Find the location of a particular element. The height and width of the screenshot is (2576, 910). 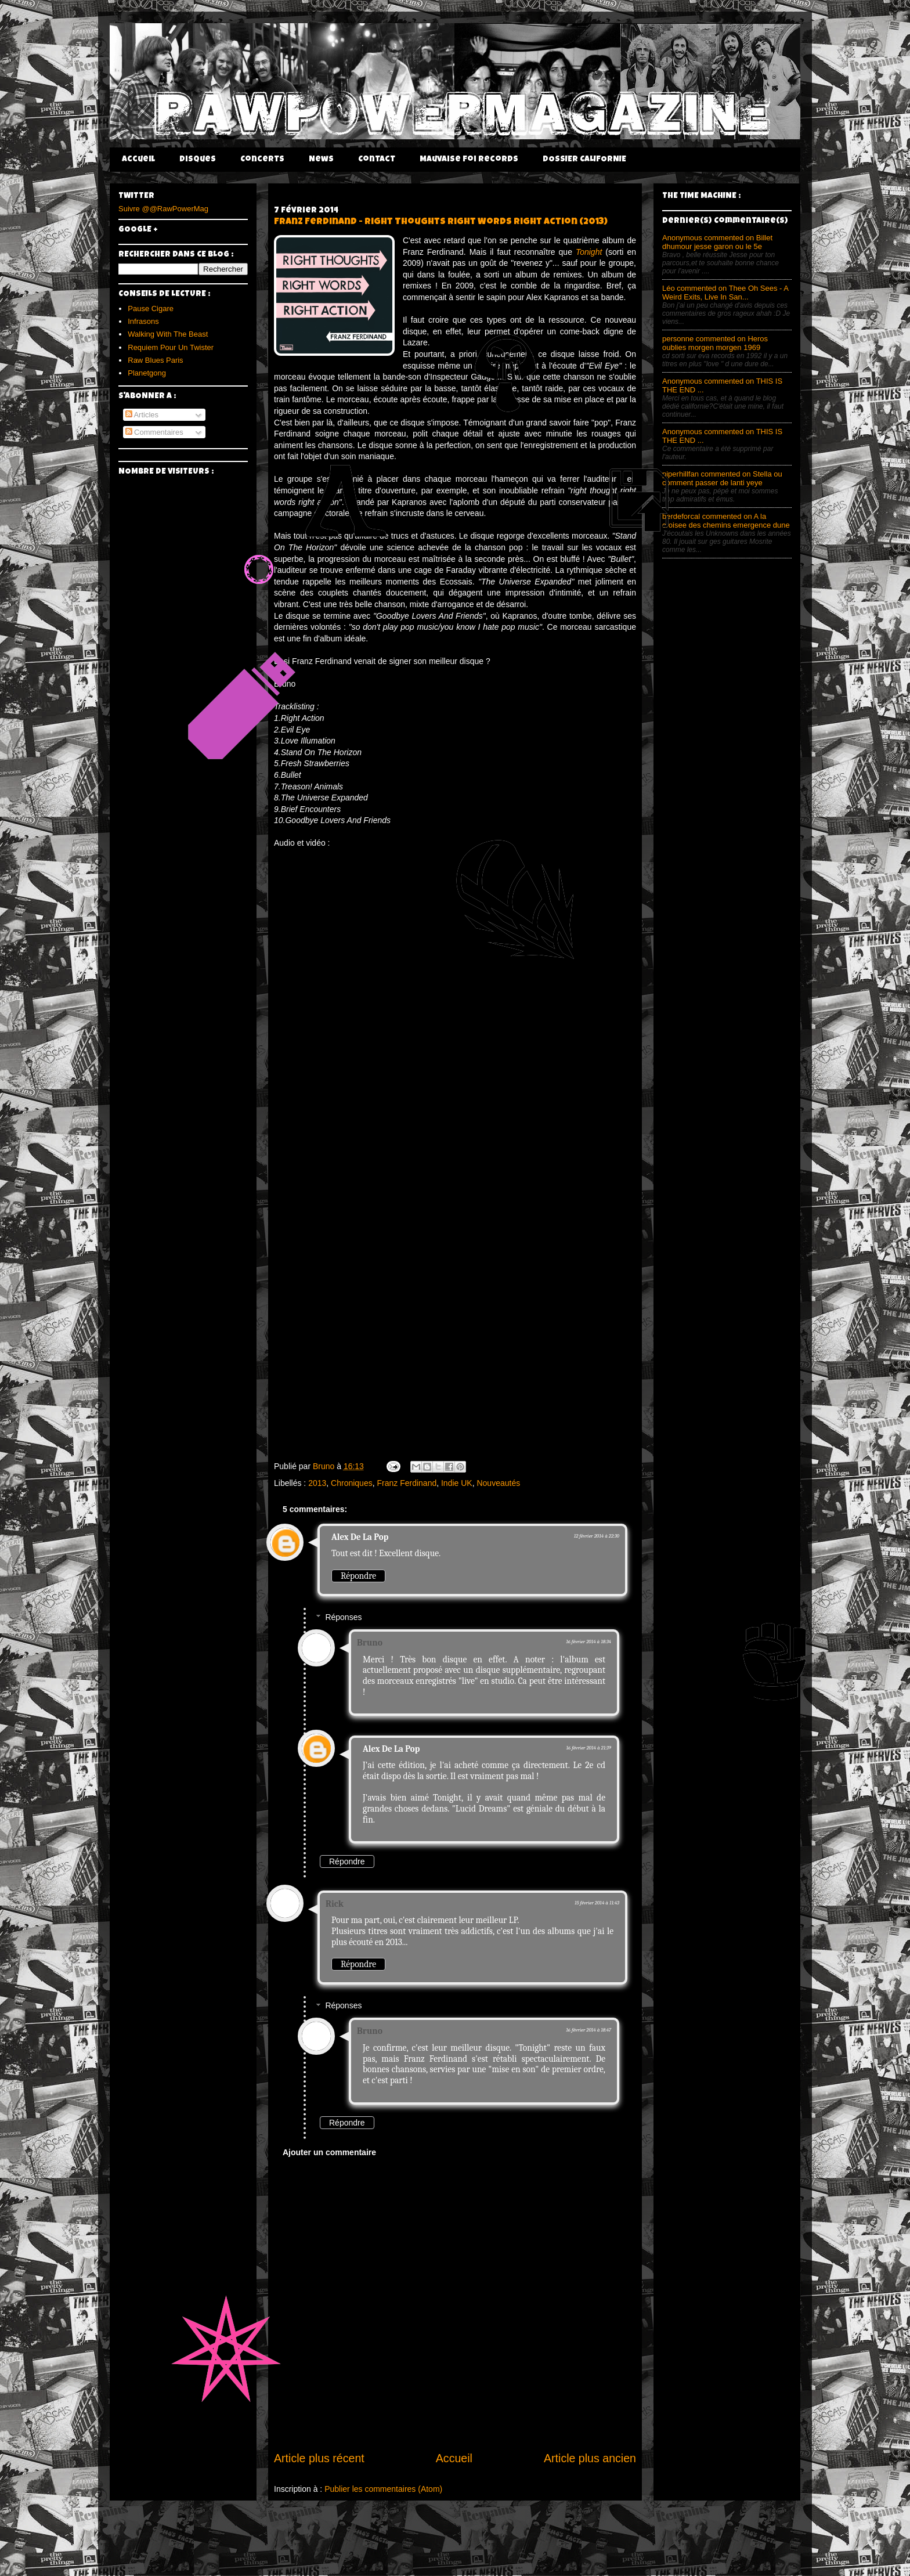

save your current progress is located at coordinates (639, 498).